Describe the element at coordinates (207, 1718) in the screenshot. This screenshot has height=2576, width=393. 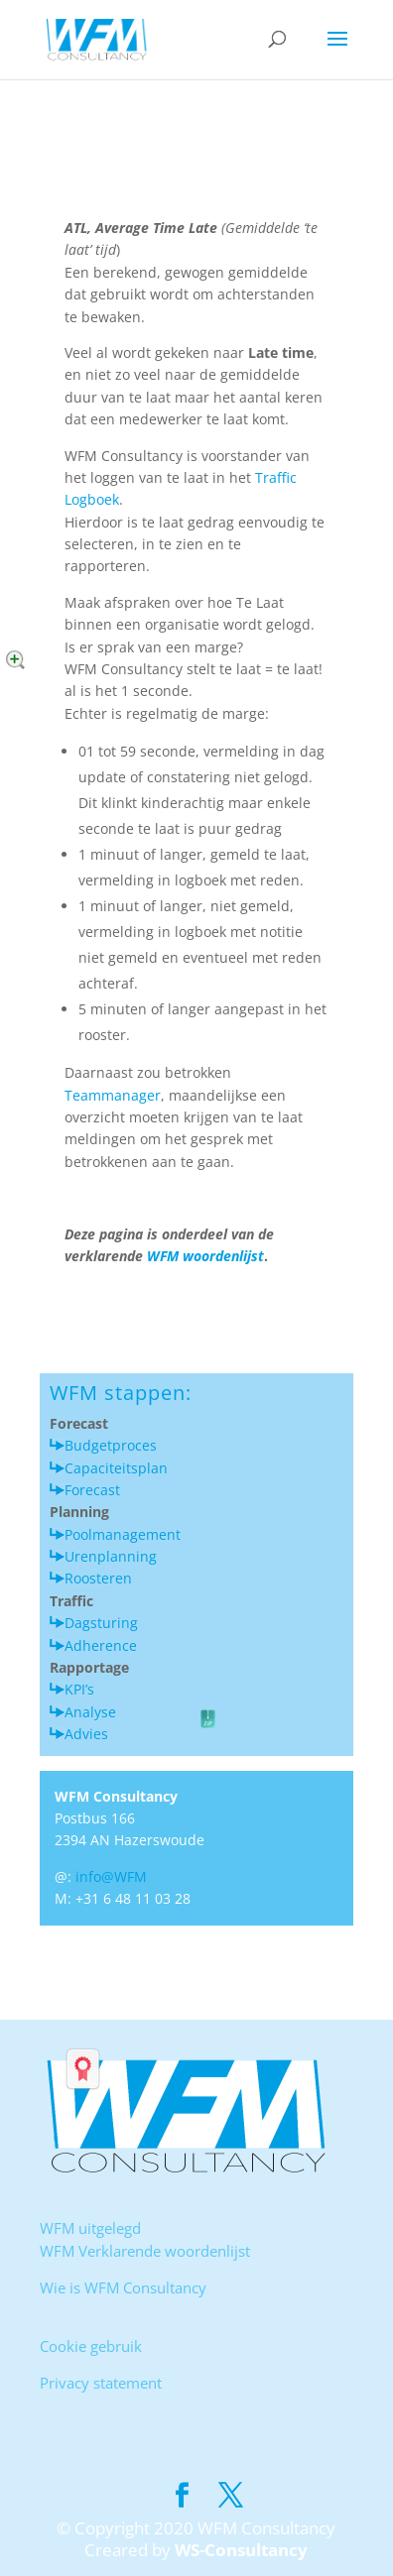
I see `open a compressed zip archive` at that location.